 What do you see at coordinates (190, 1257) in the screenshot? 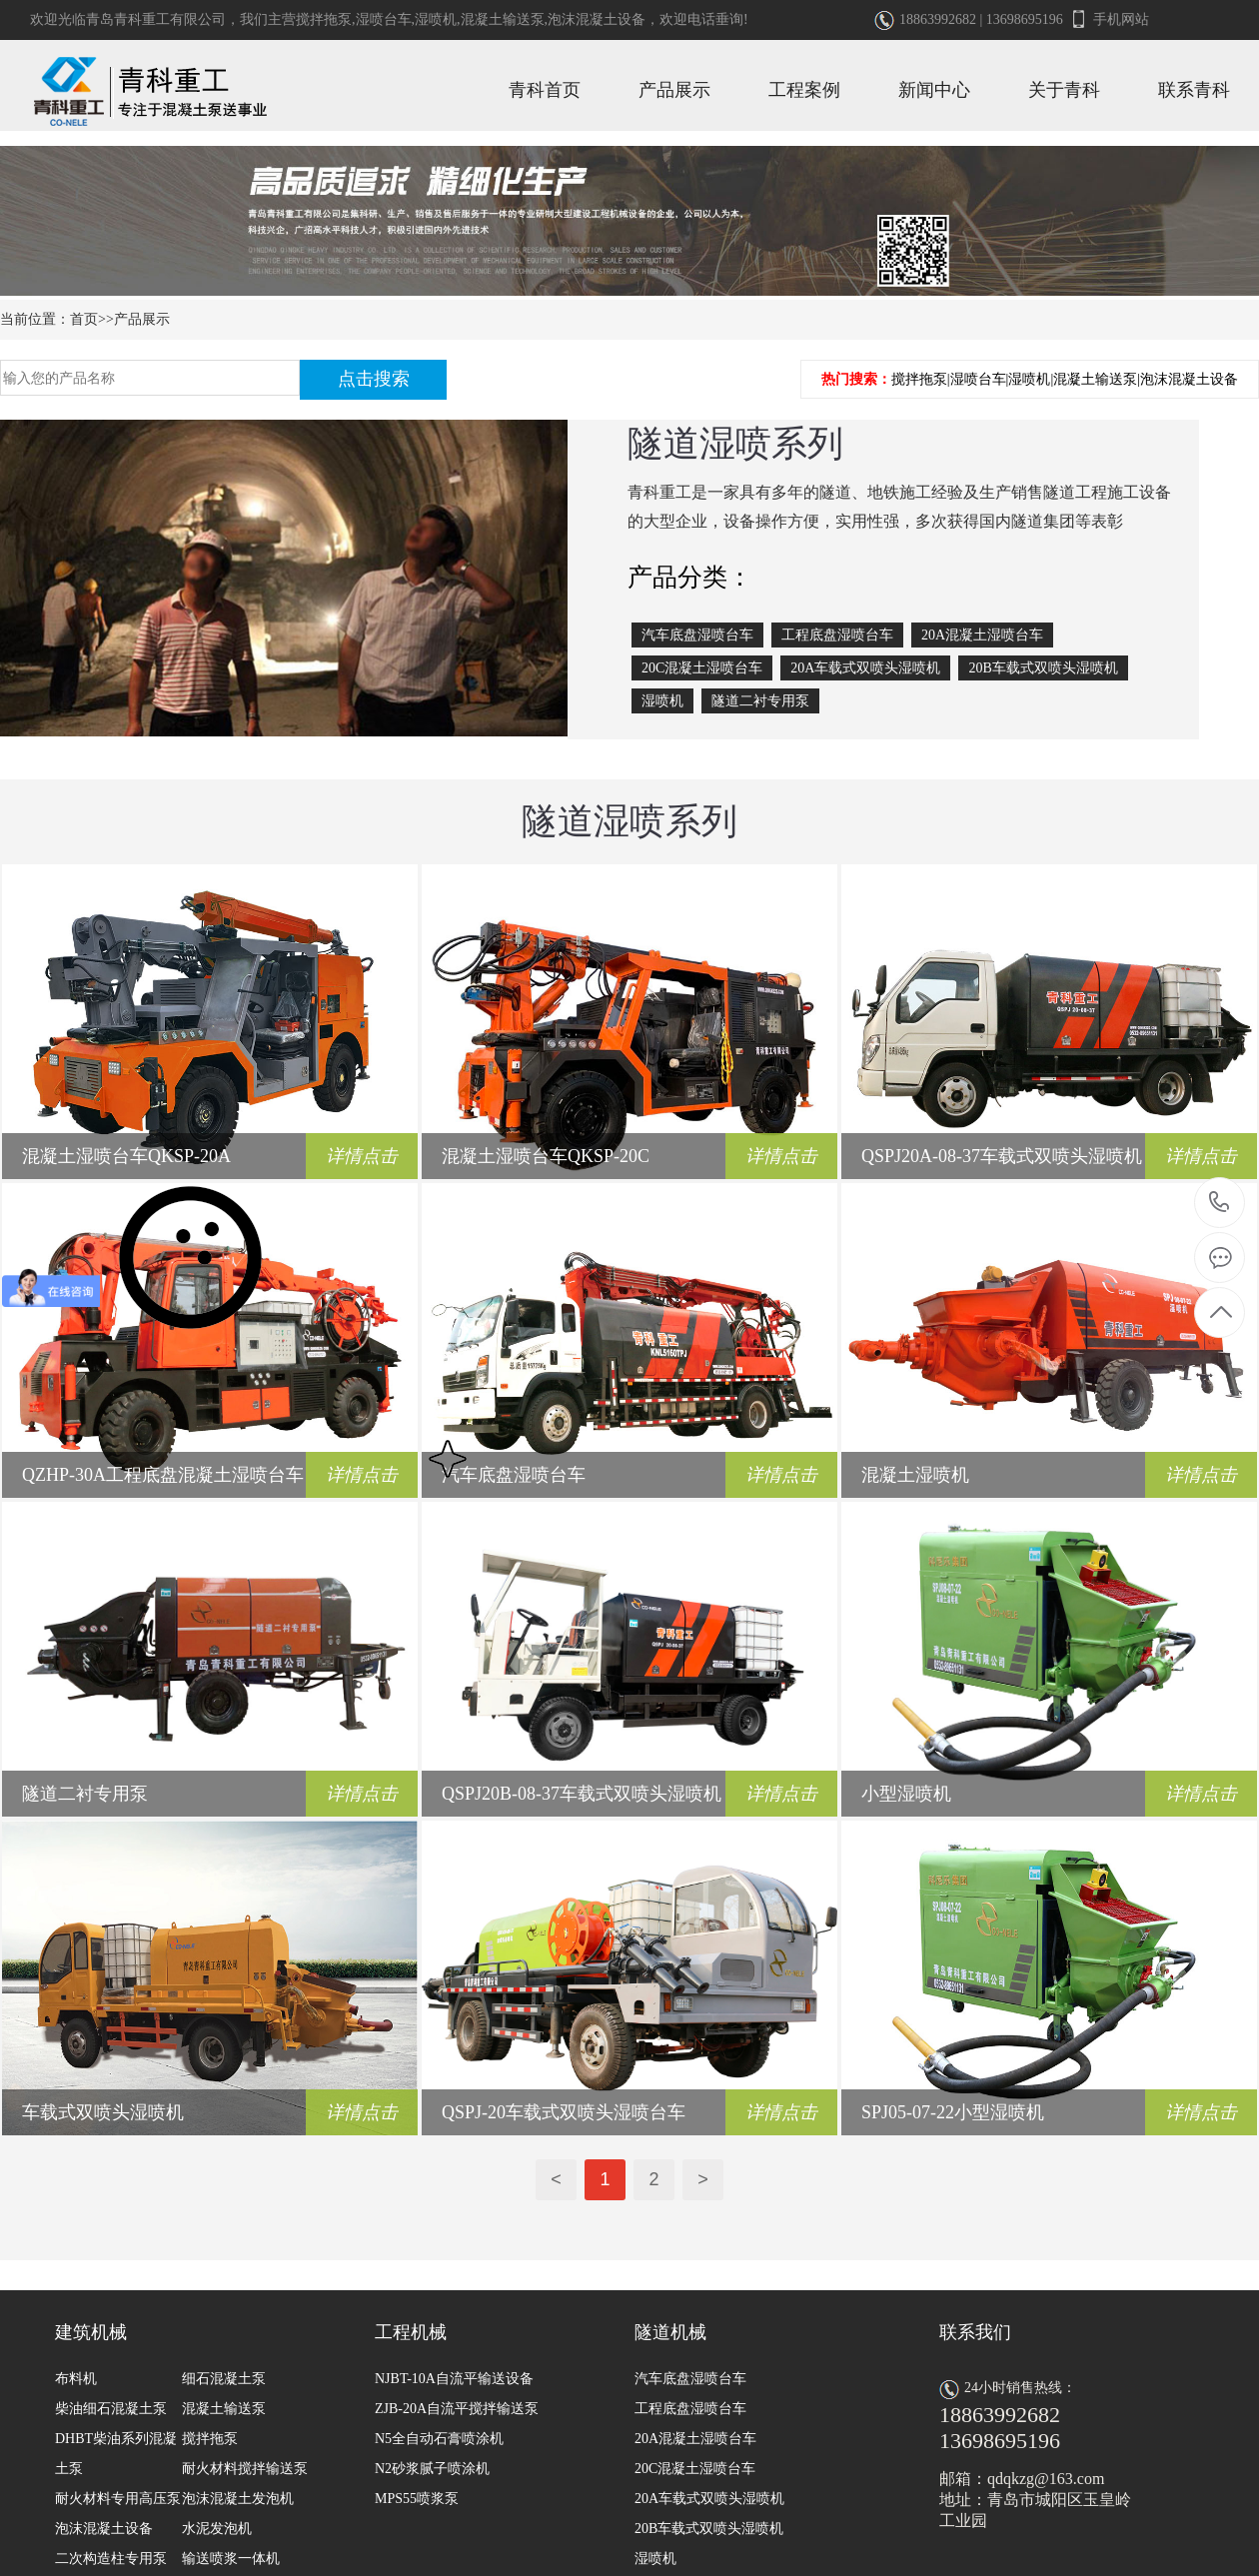
I see `access bowling or sports-related features` at bounding box center [190, 1257].